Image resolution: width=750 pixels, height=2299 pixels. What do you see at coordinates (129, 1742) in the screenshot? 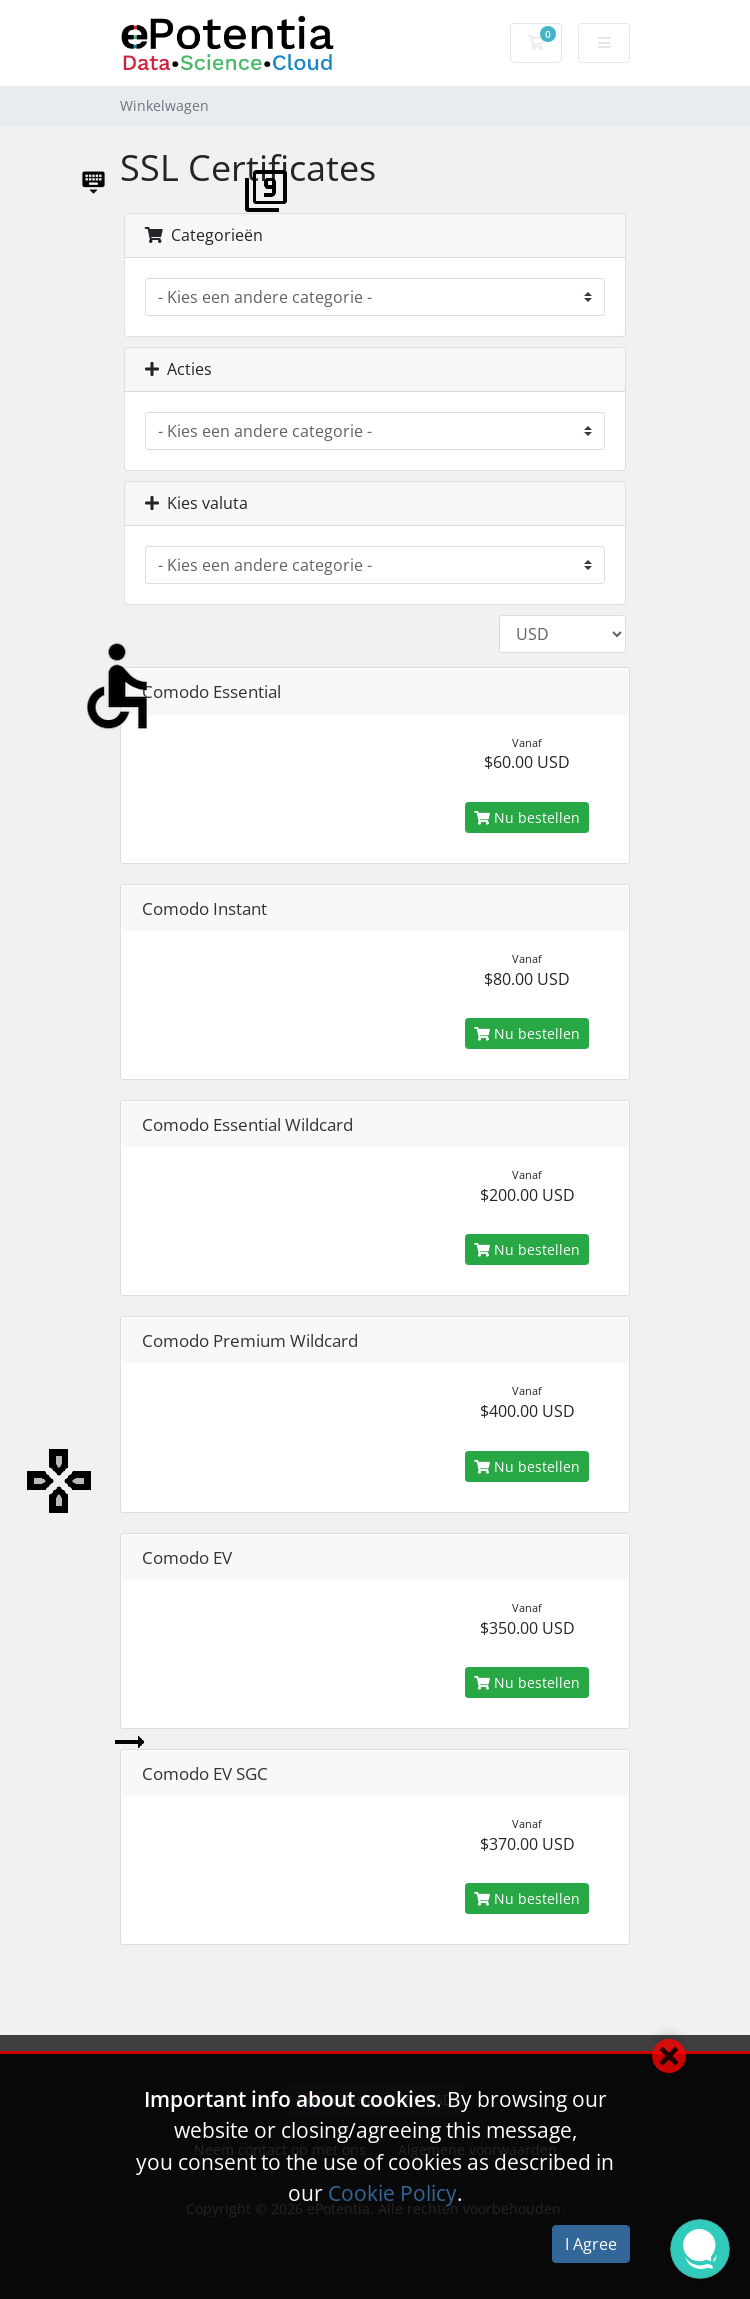
I see `indicates no change or stable trend` at bounding box center [129, 1742].